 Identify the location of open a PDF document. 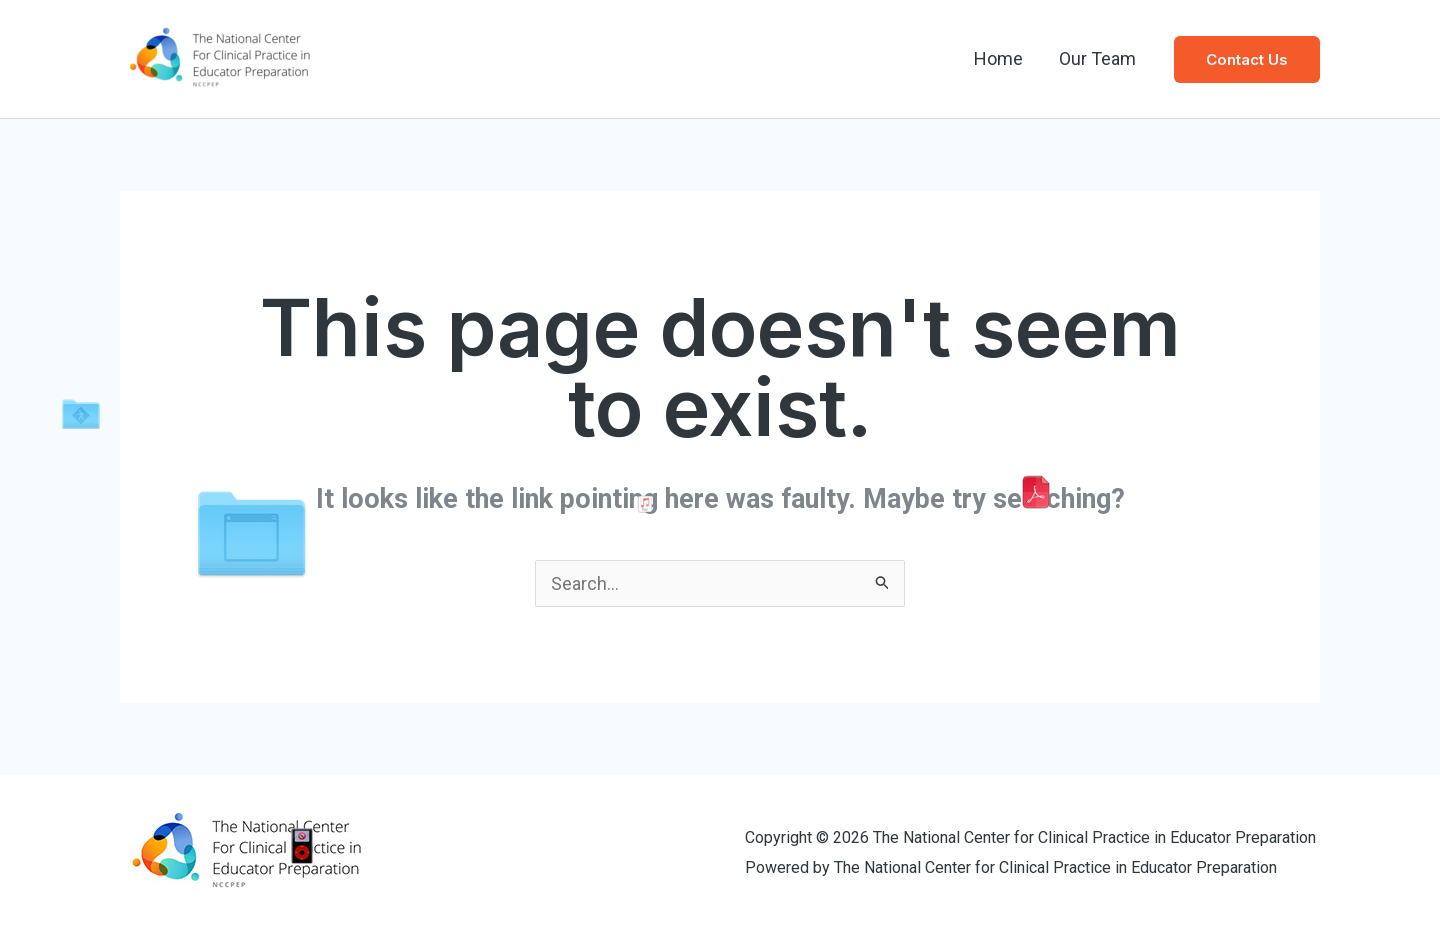
(1036, 492).